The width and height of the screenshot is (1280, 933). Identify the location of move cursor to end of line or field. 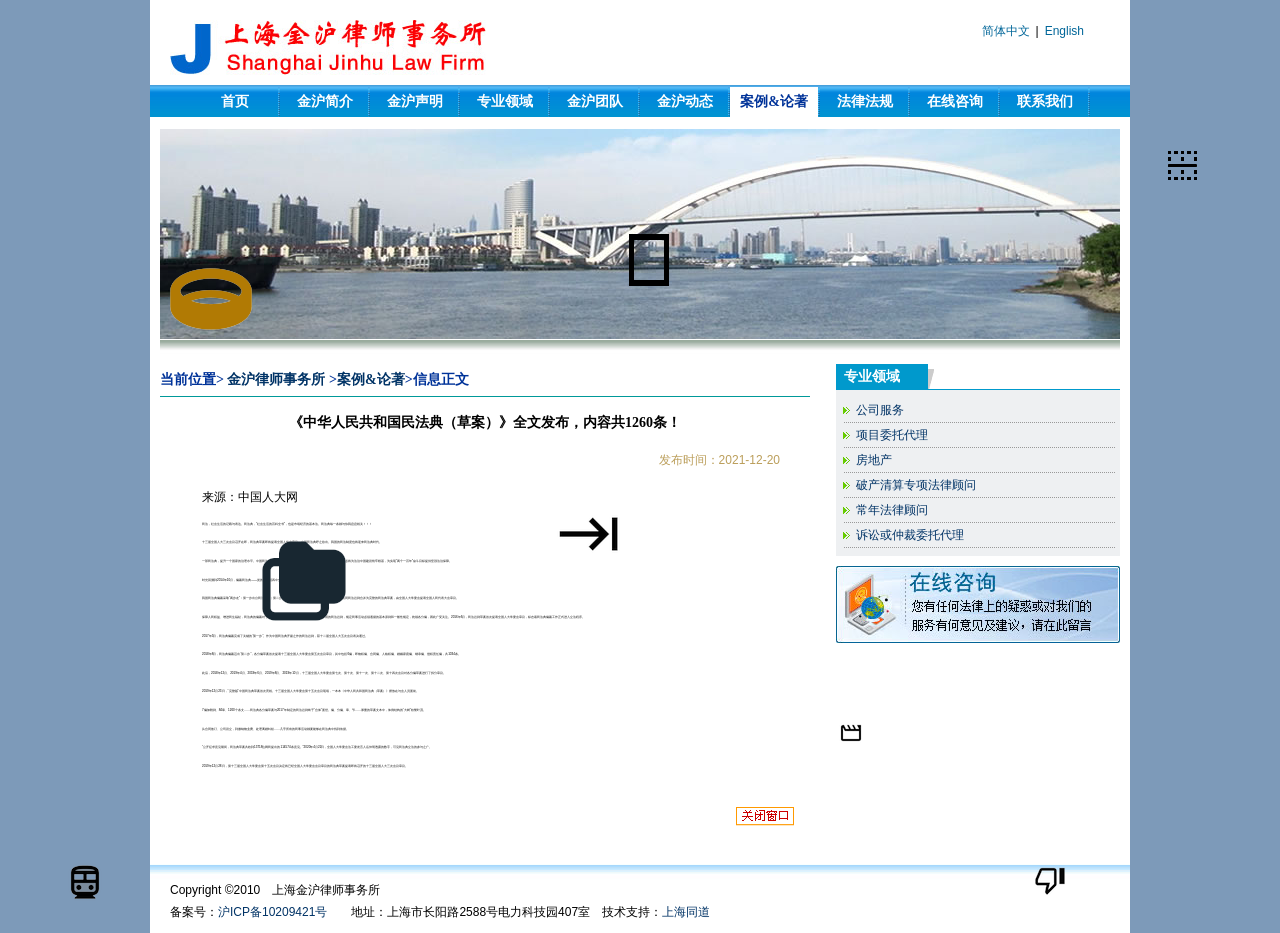
(590, 534).